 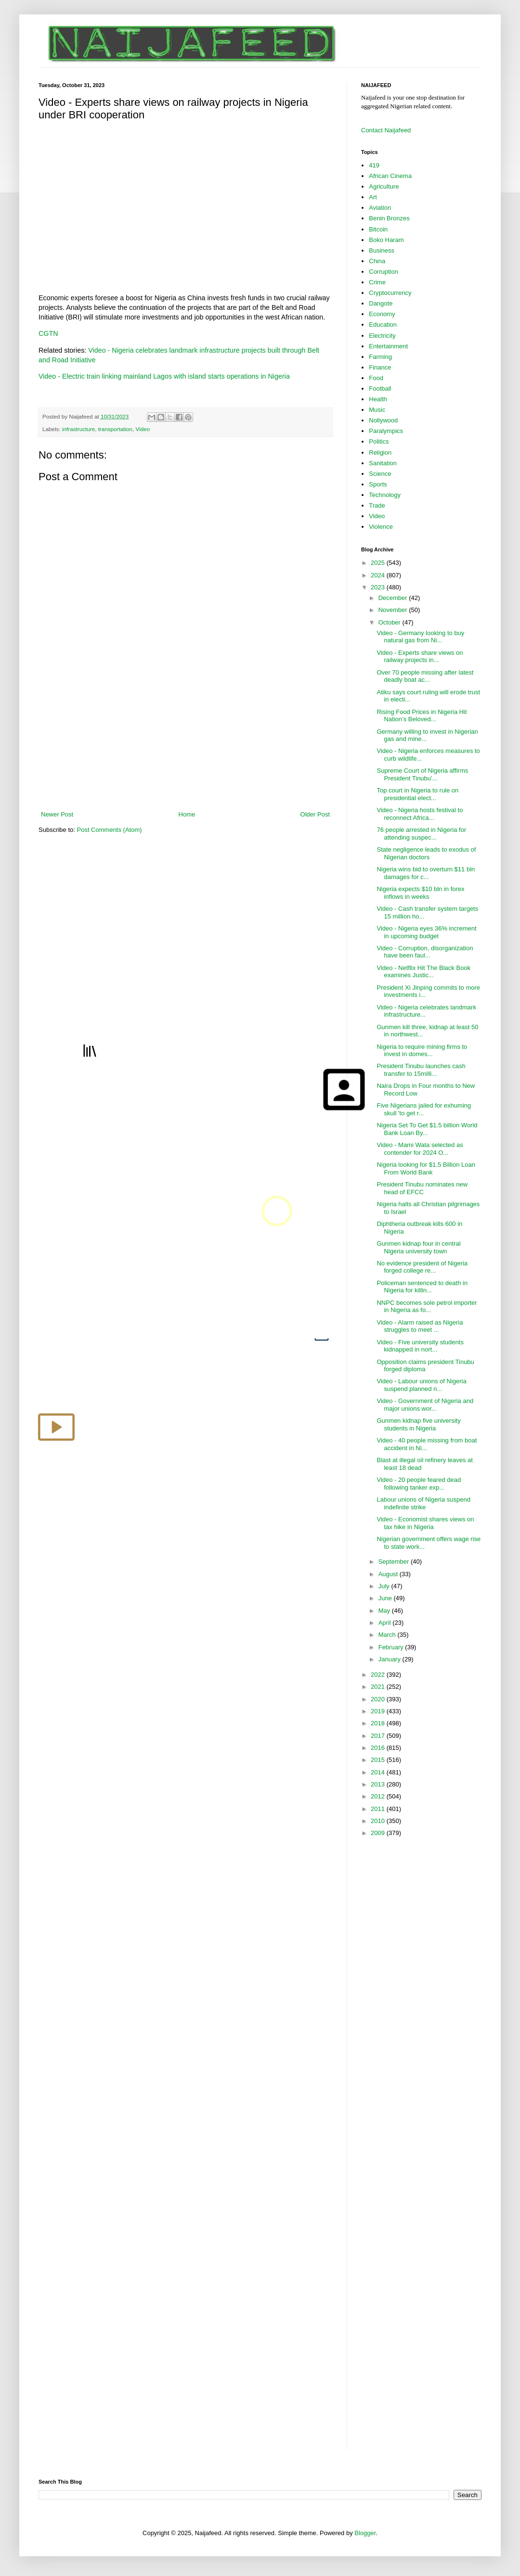 I want to click on switch to portrait orientation mode, so click(x=344, y=1089).